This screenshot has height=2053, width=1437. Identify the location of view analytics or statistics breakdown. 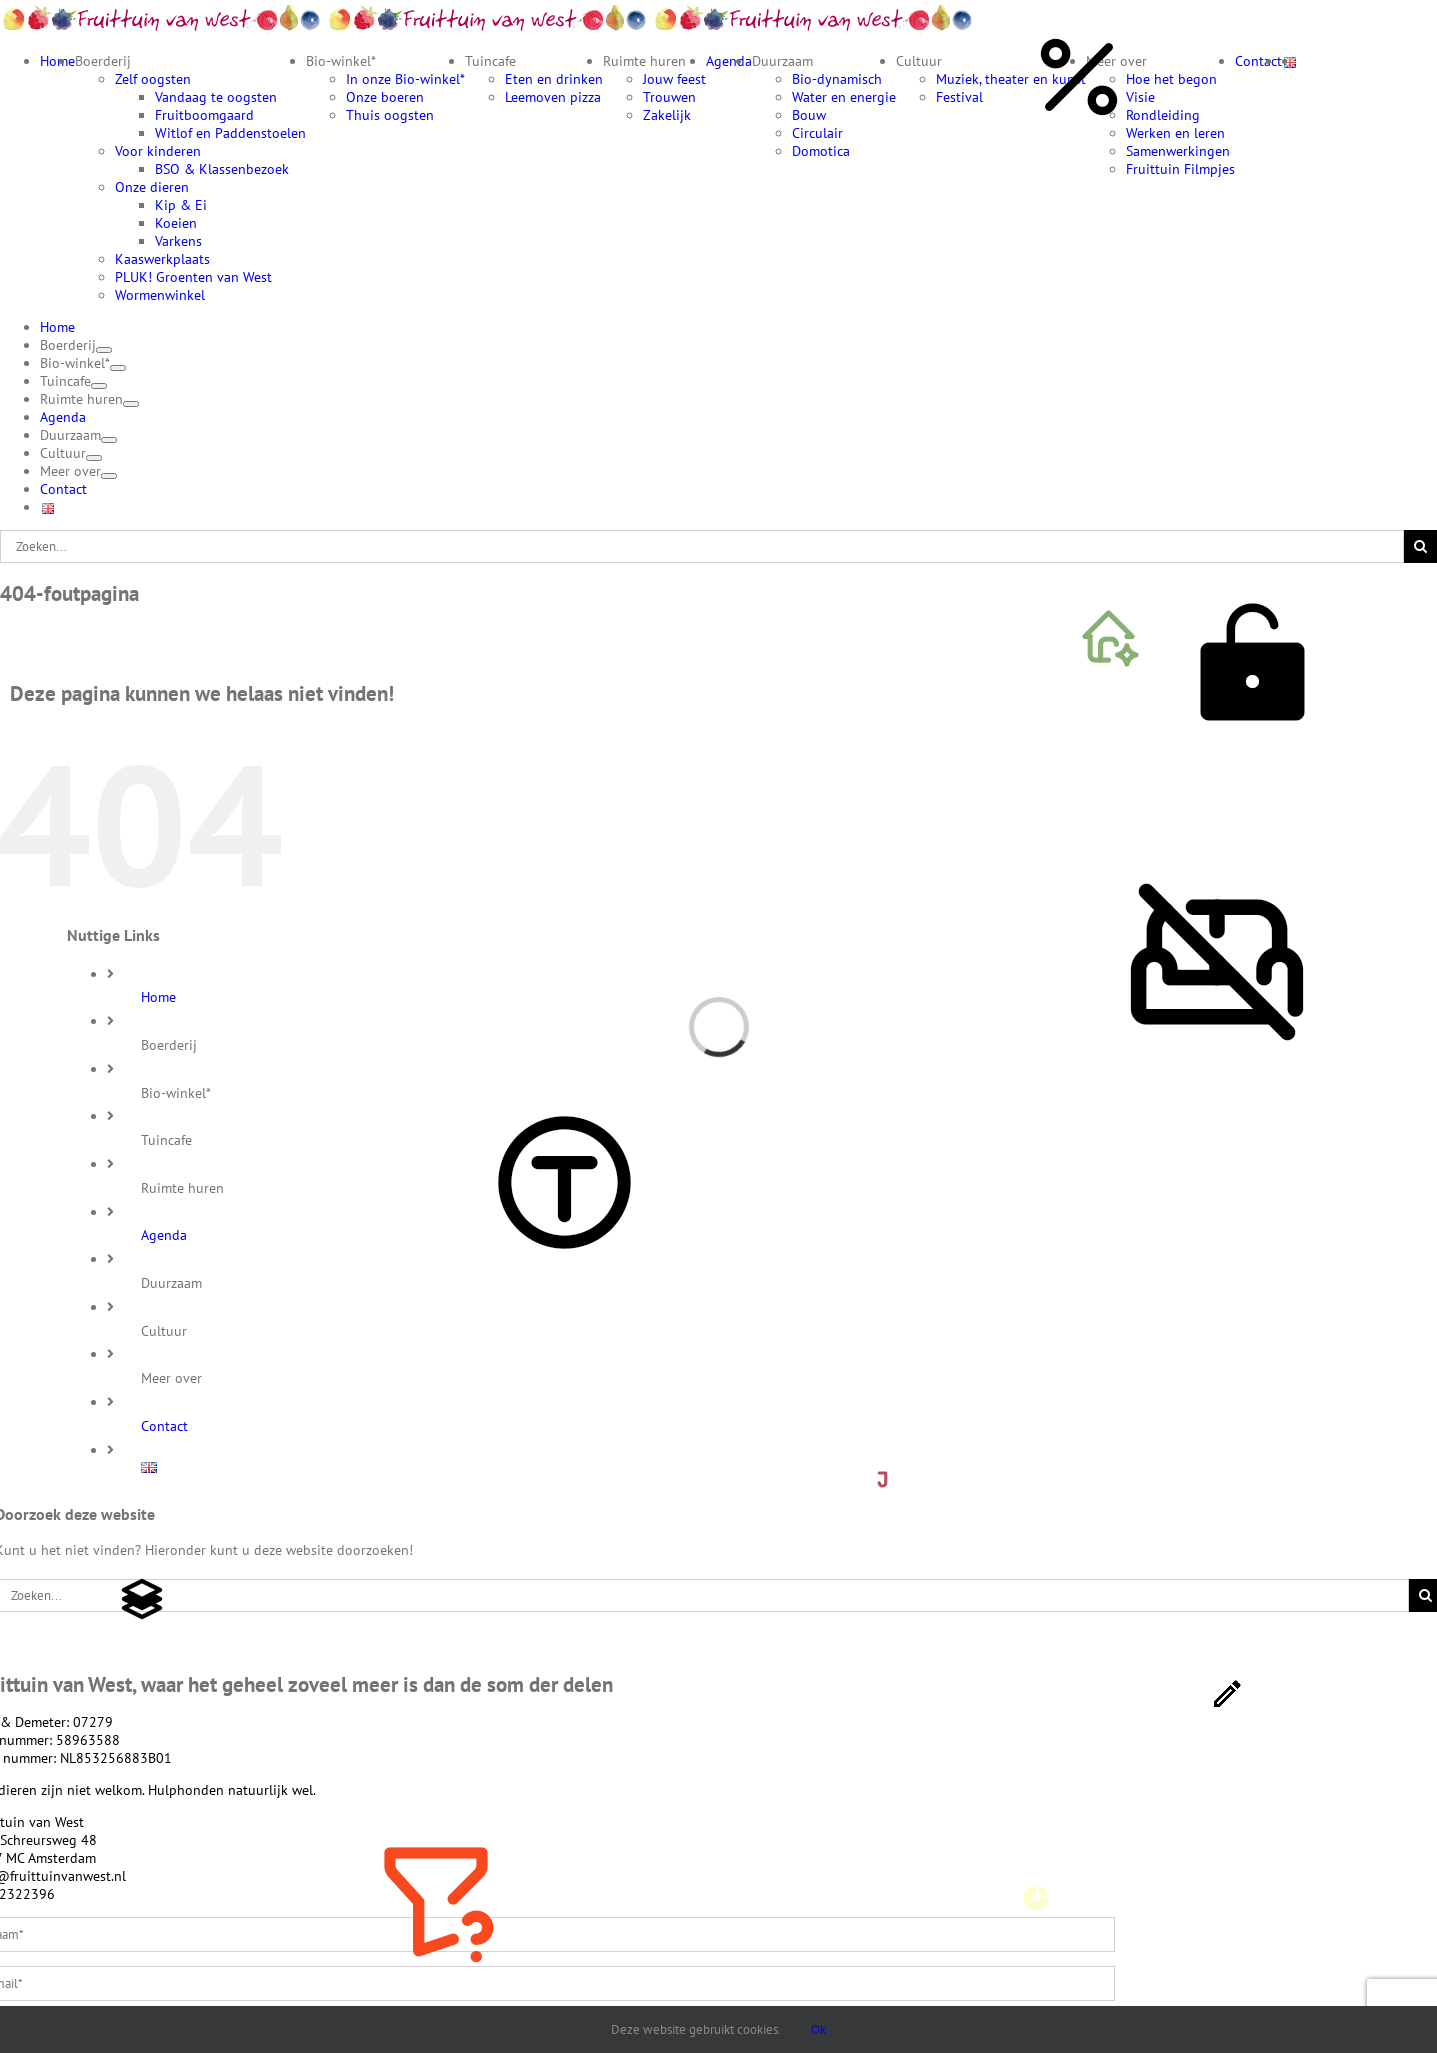
(1036, 1898).